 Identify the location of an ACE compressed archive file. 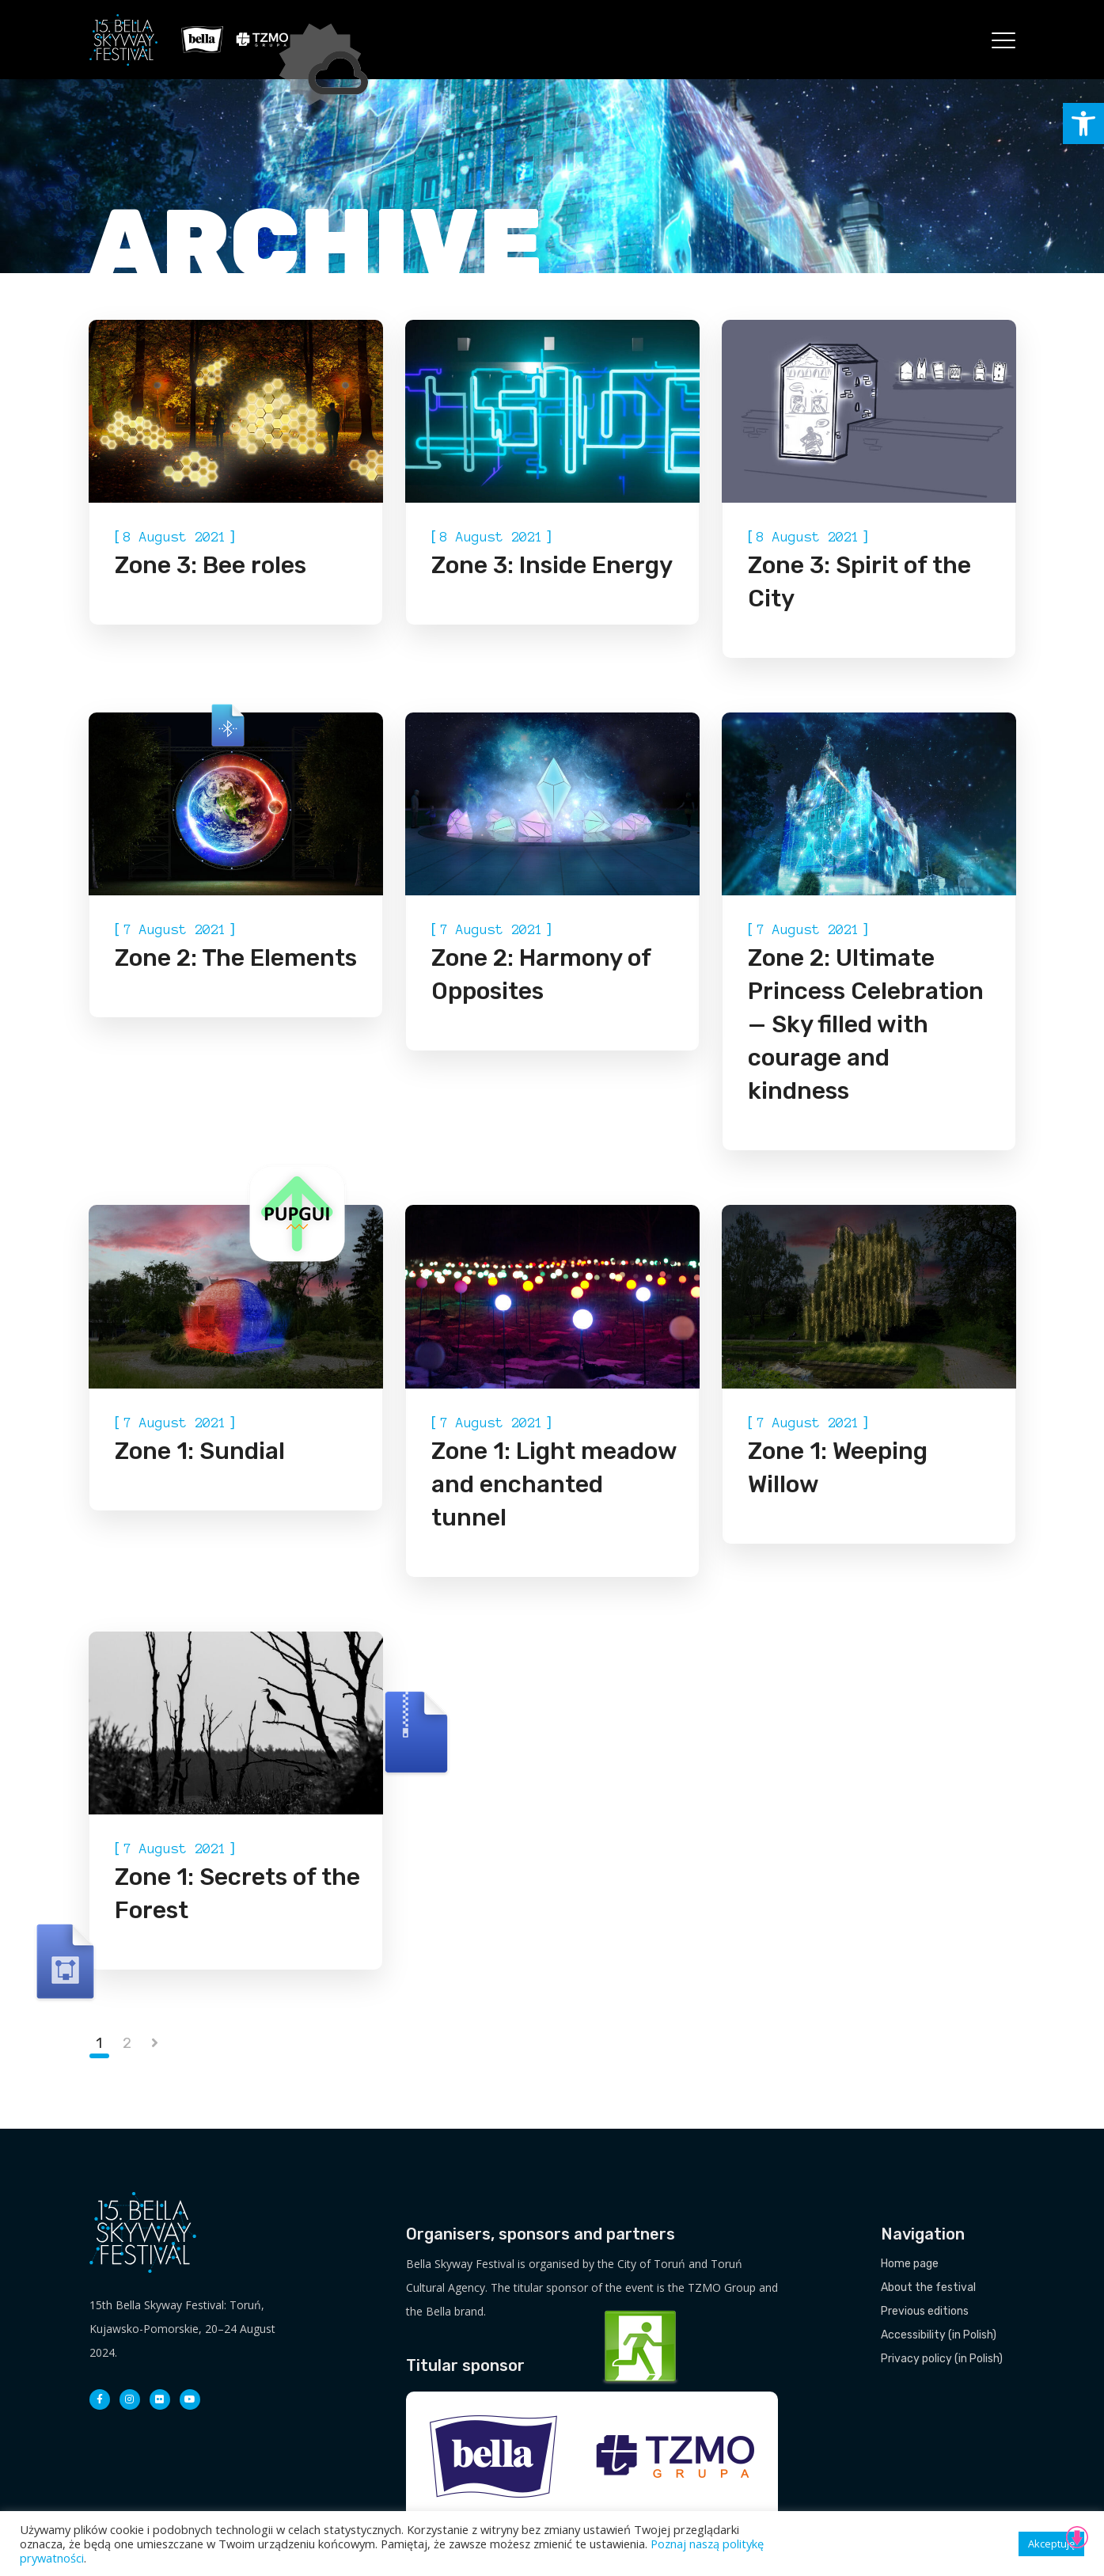
(416, 1734).